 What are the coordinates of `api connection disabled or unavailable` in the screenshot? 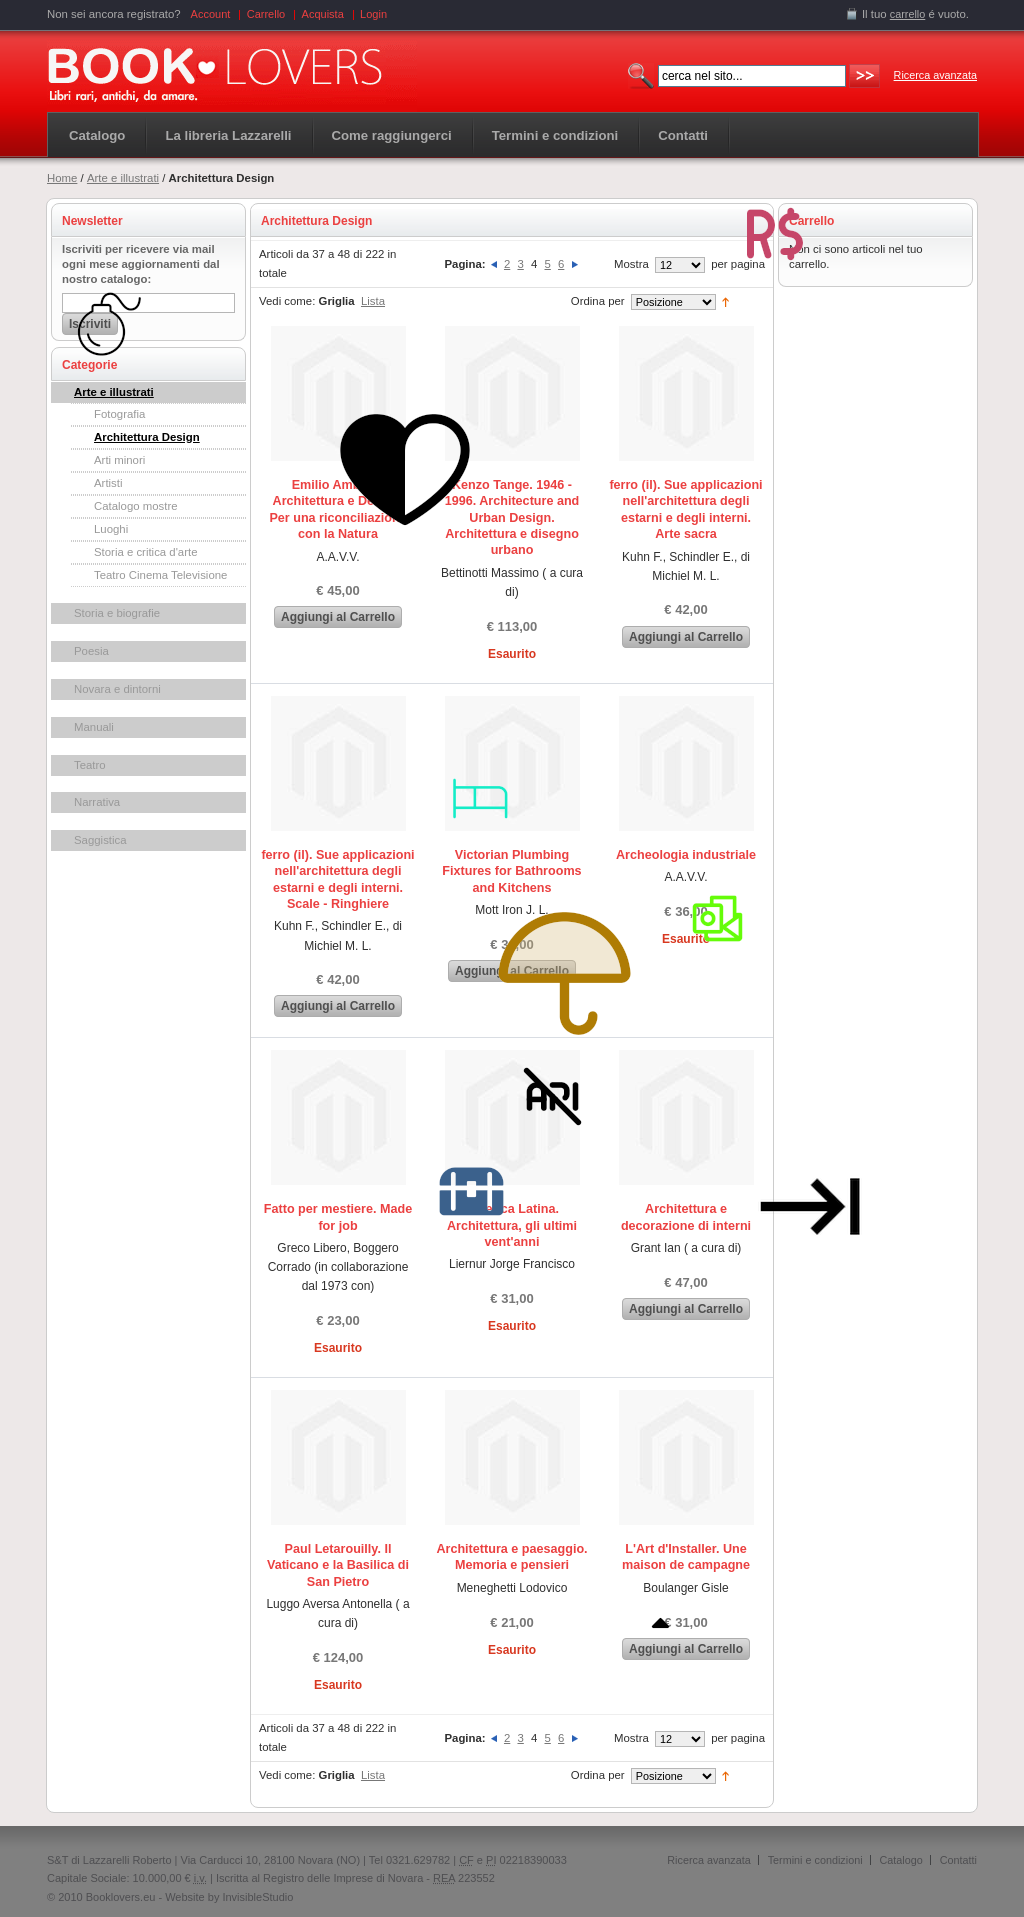 It's located at (552, 1096).